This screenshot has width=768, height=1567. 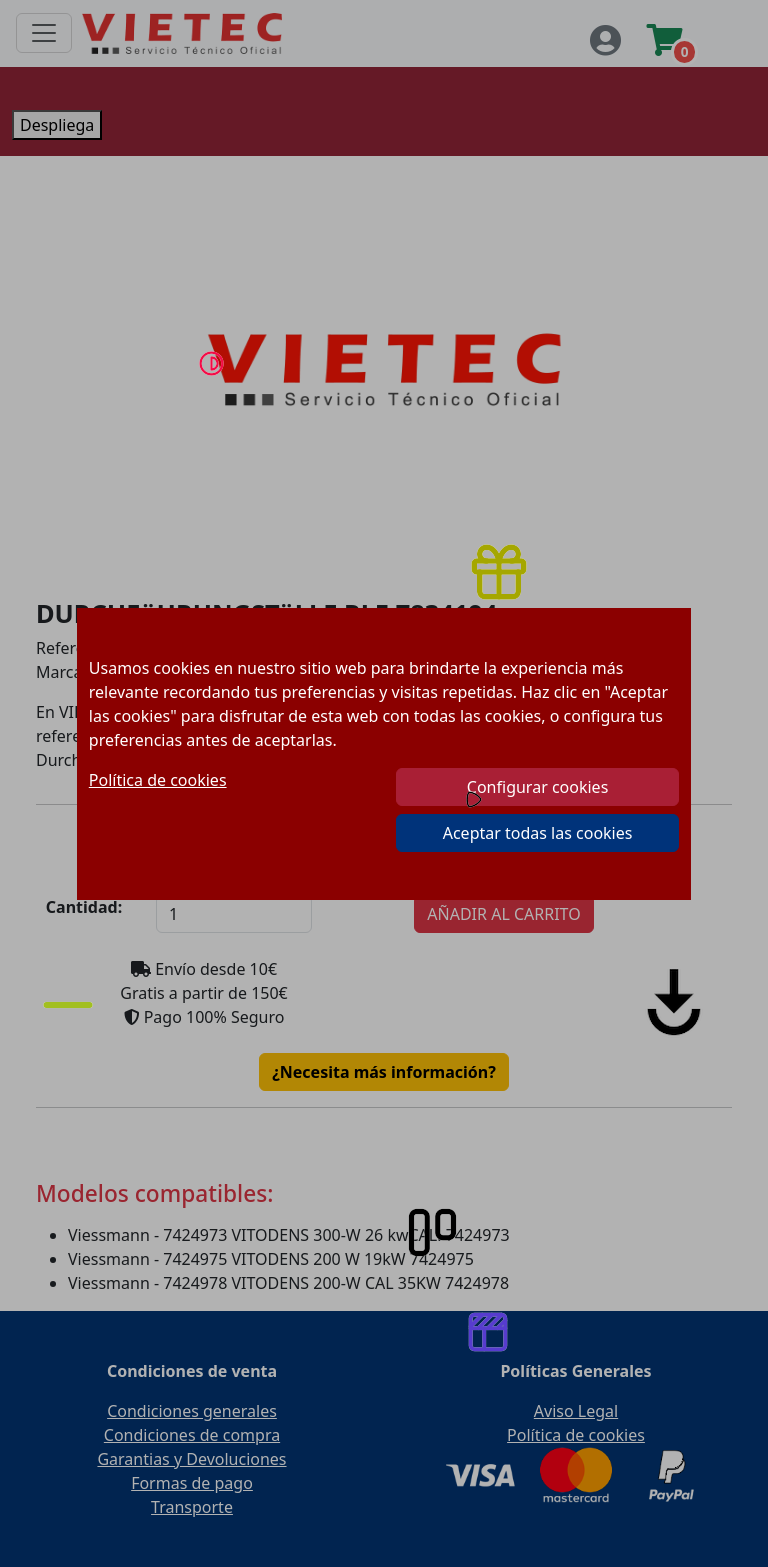 What do you see at coordinates (488, 1332) in the screenshot?
I see `insert a new row into a table` at bounding box center [488, 1332].